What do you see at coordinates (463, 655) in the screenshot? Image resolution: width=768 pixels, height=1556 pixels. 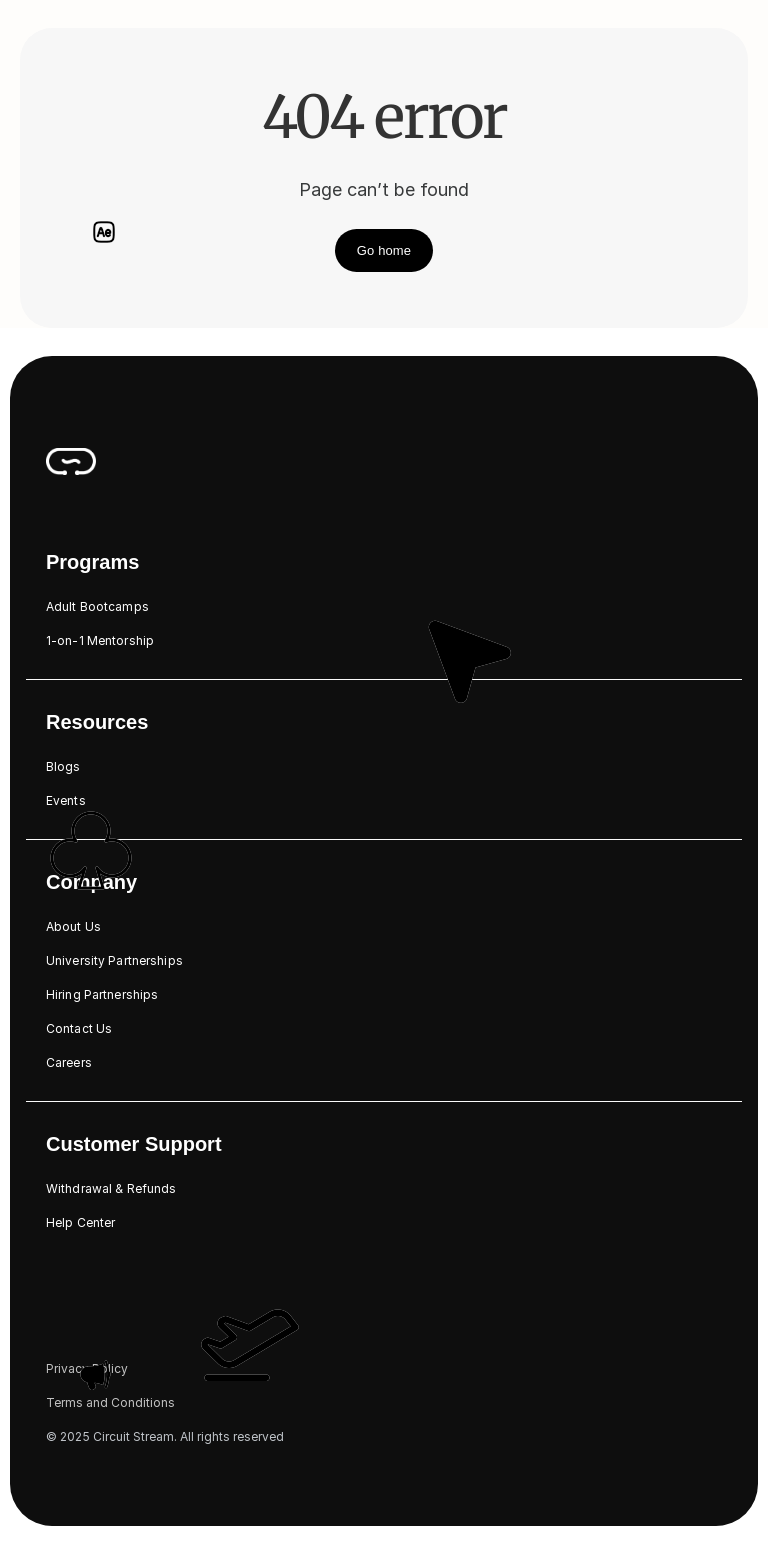 I see `tap to navigate to a destination` at bounding box center [463, 655].